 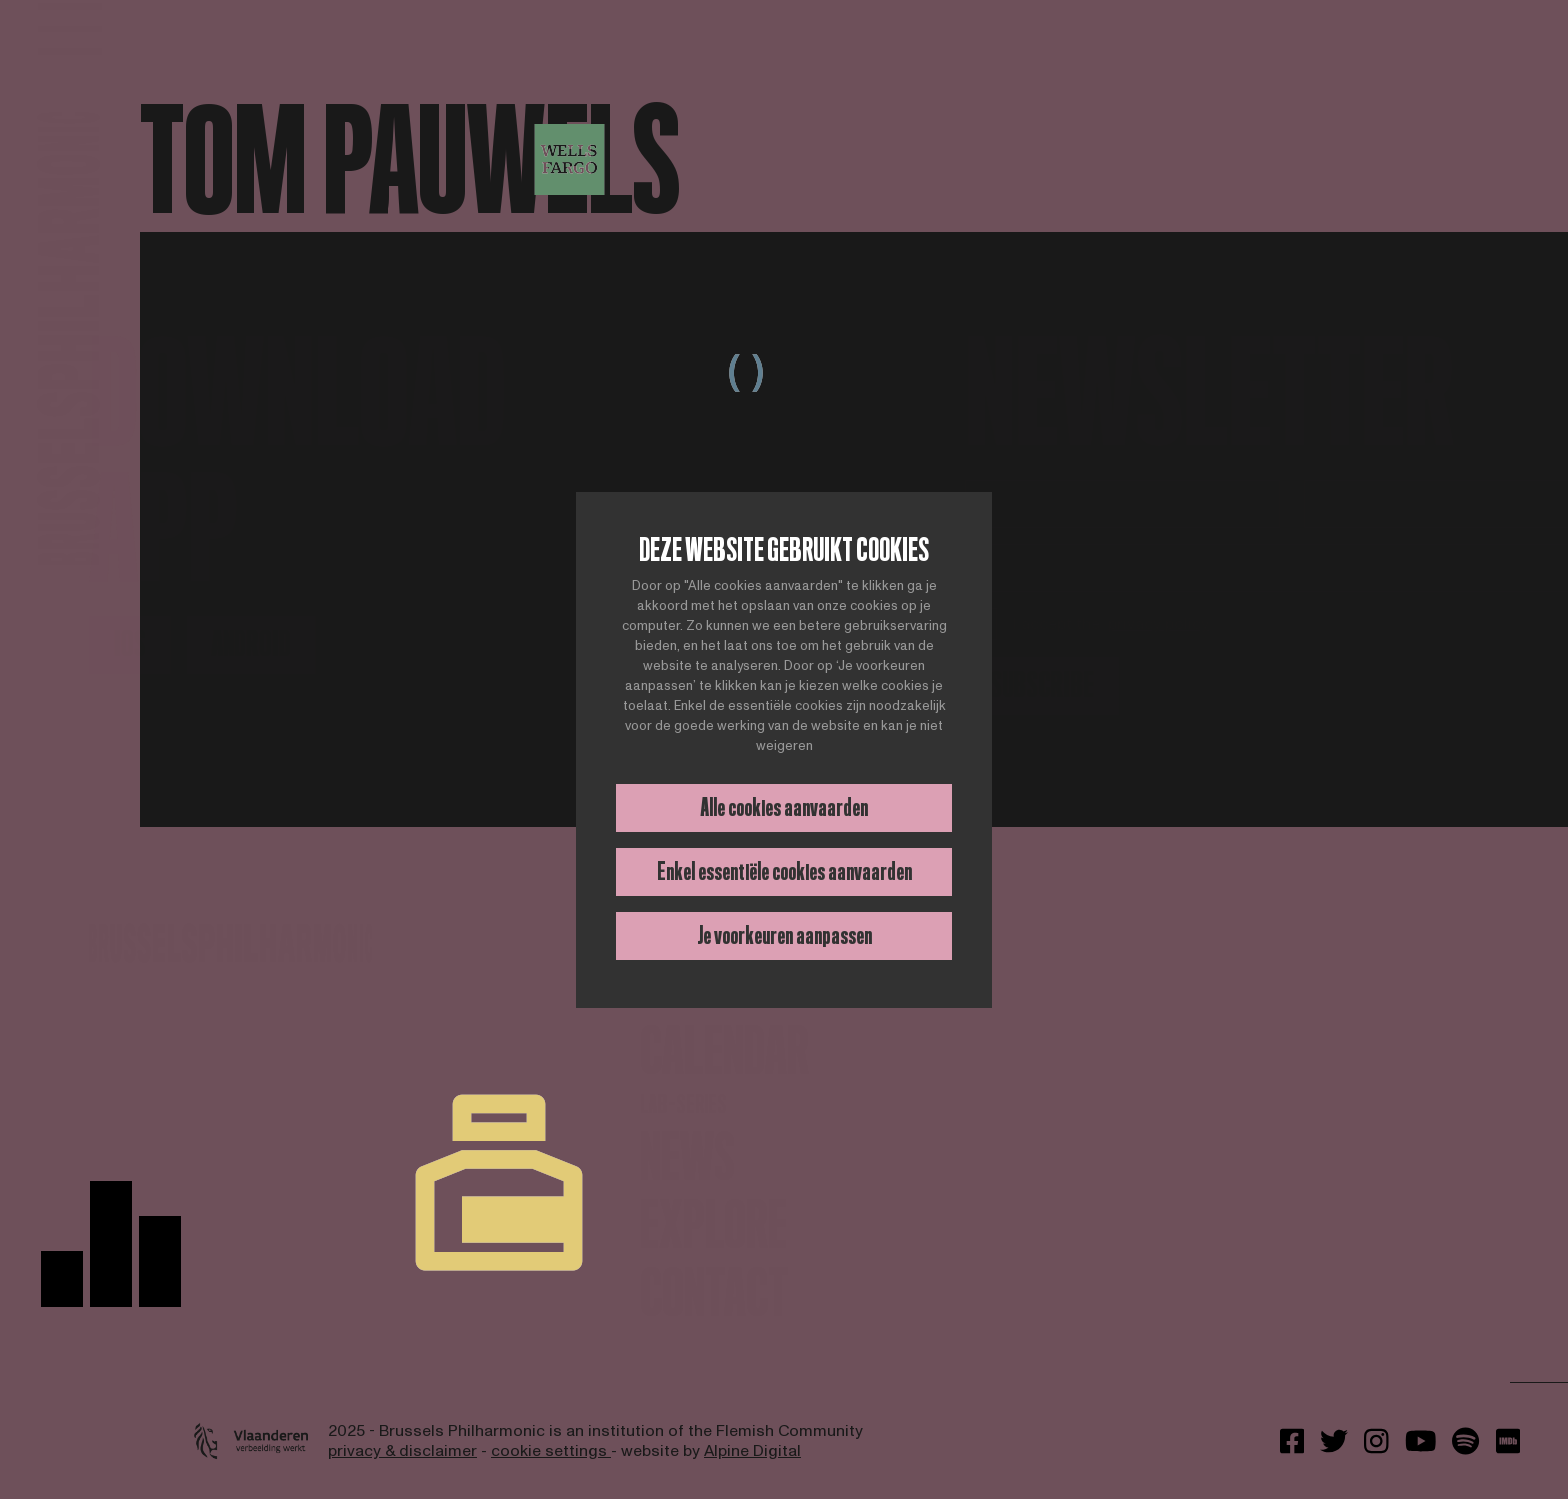 What do you see at coordinates (746, 373) in the screenshot?
I see `insert parentheses in code editor` at bounding box center [746, 373].